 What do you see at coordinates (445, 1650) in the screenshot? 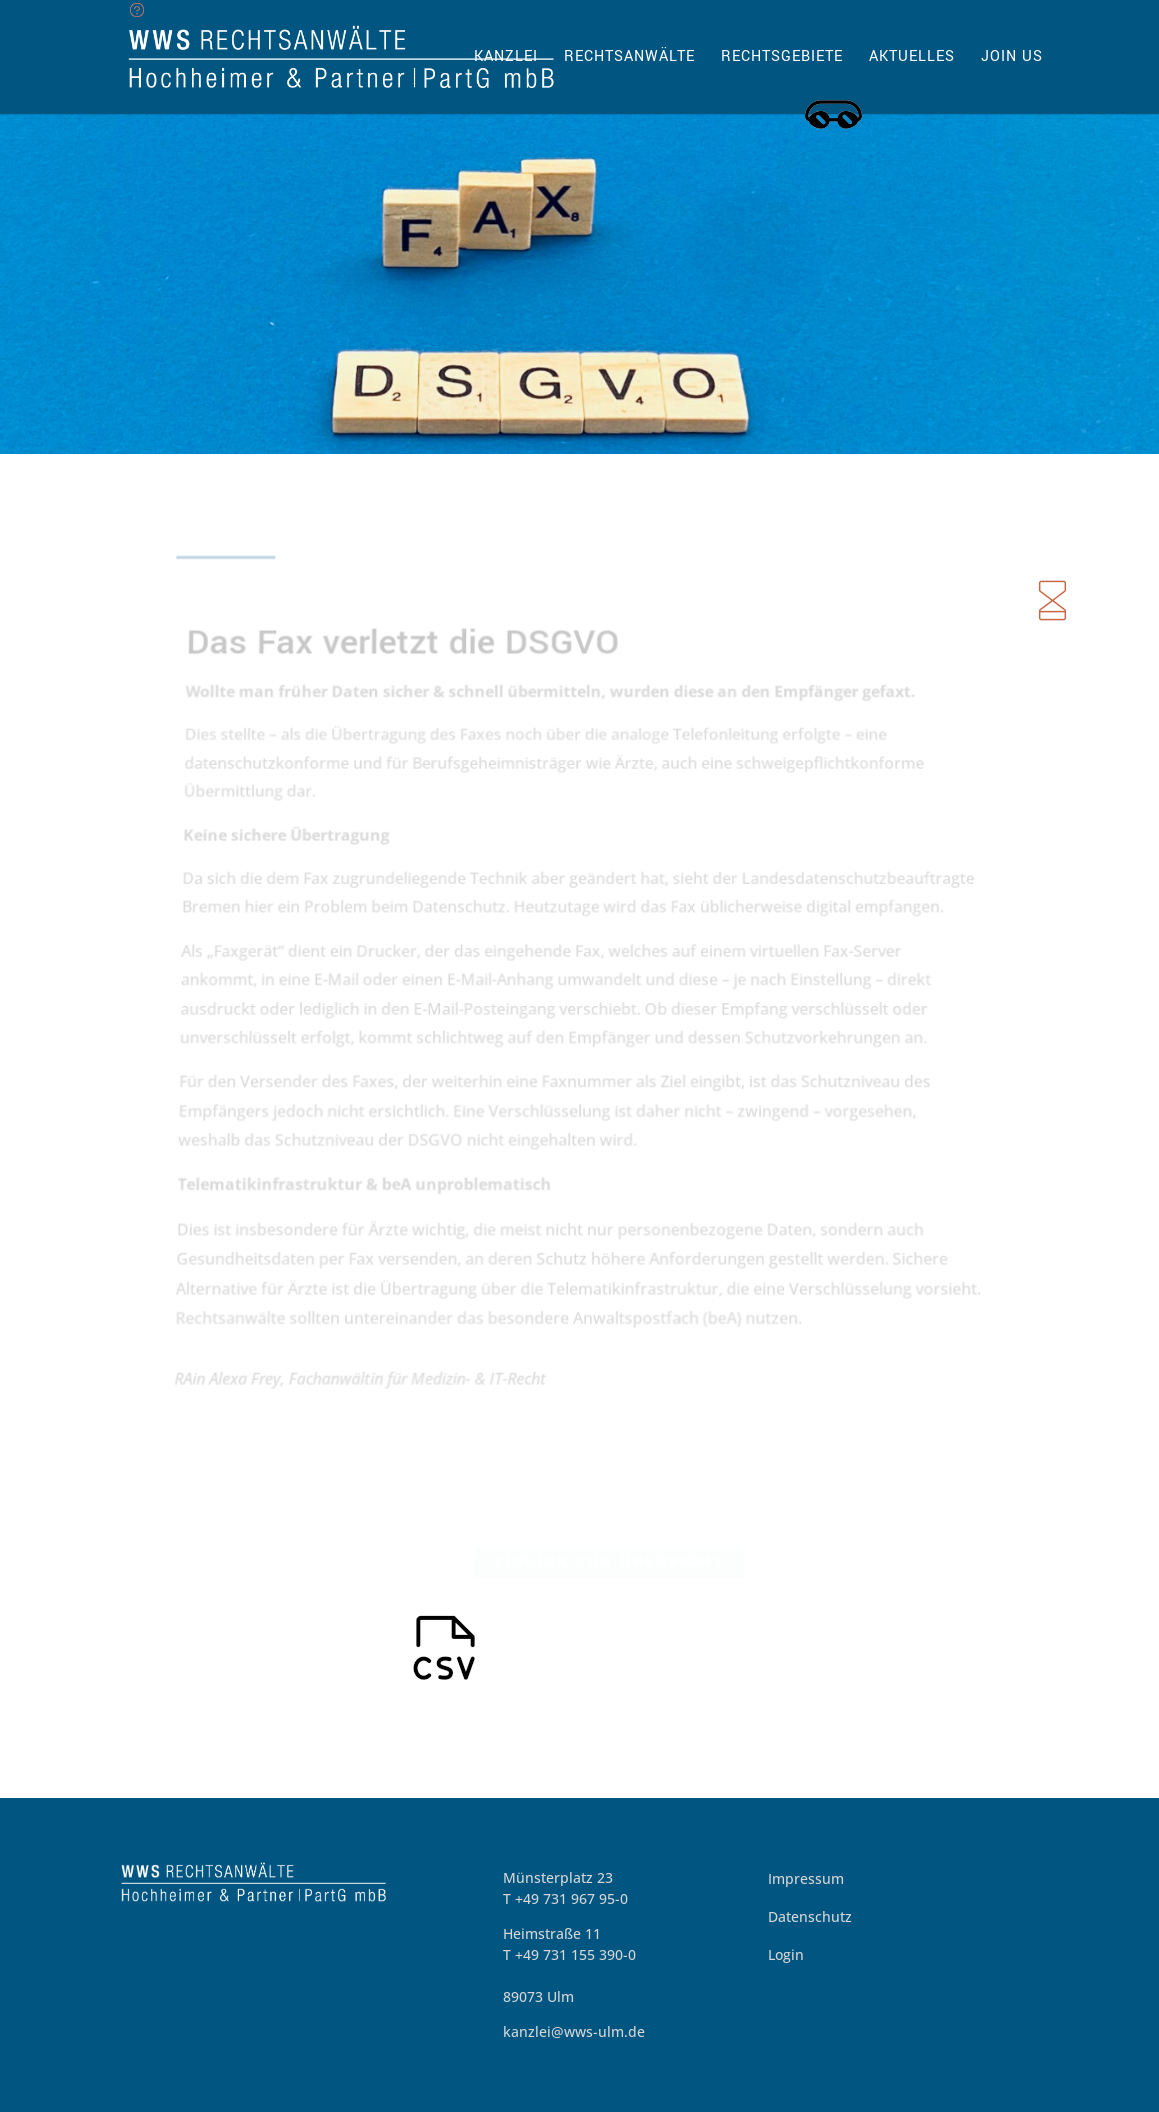
I see `open or view a CSV file` at bounding box center [445, 1650].